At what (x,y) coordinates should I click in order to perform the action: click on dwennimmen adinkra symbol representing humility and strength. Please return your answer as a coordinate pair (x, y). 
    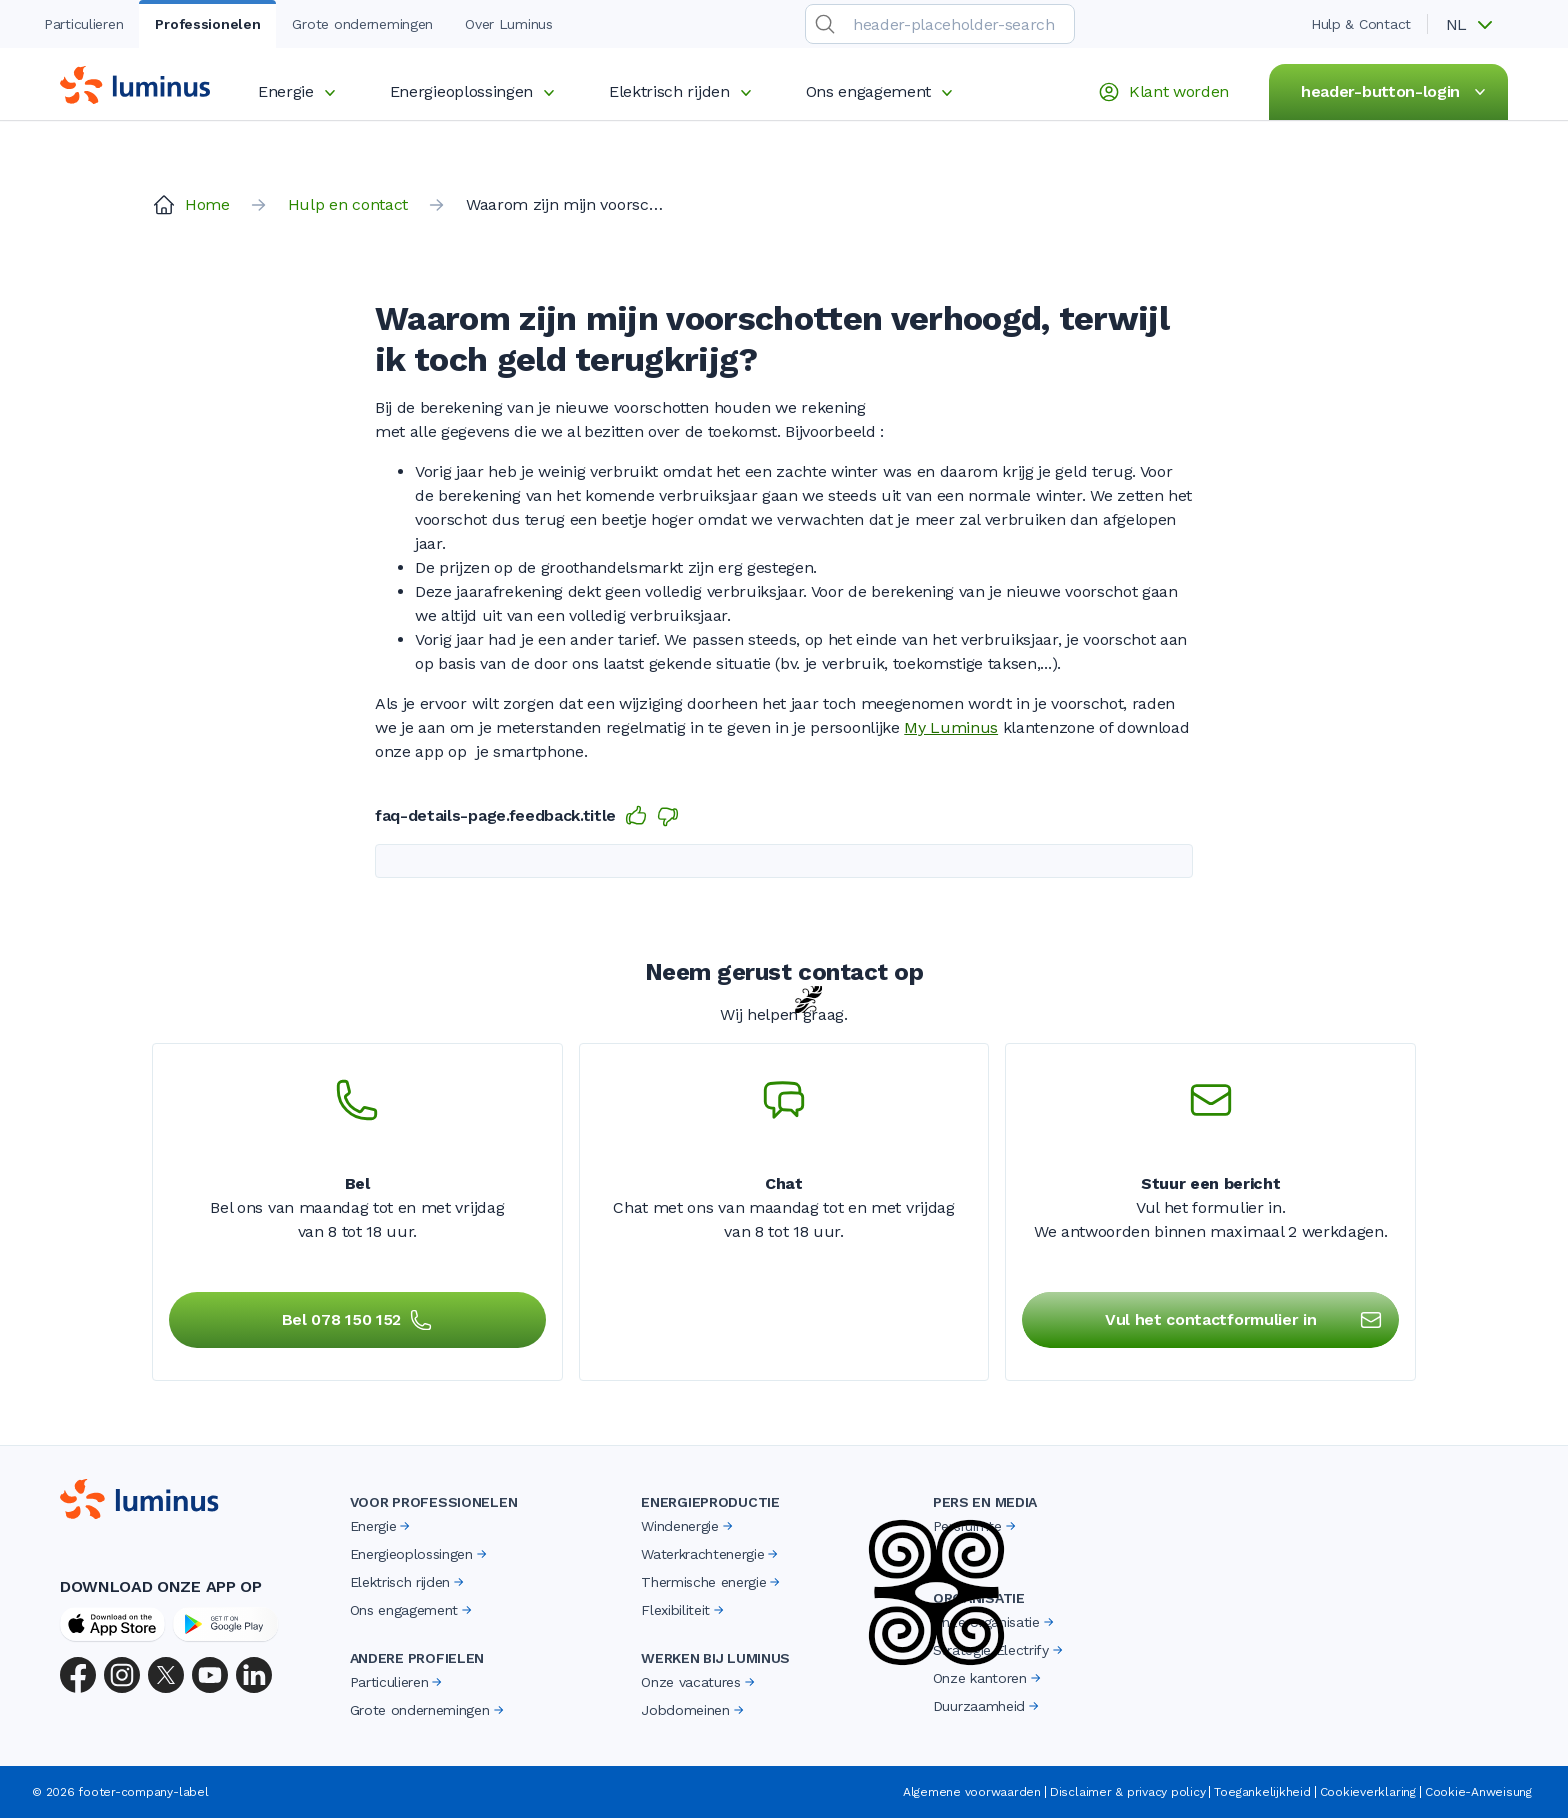
    Looking at the image, I should click on (936, 1592).